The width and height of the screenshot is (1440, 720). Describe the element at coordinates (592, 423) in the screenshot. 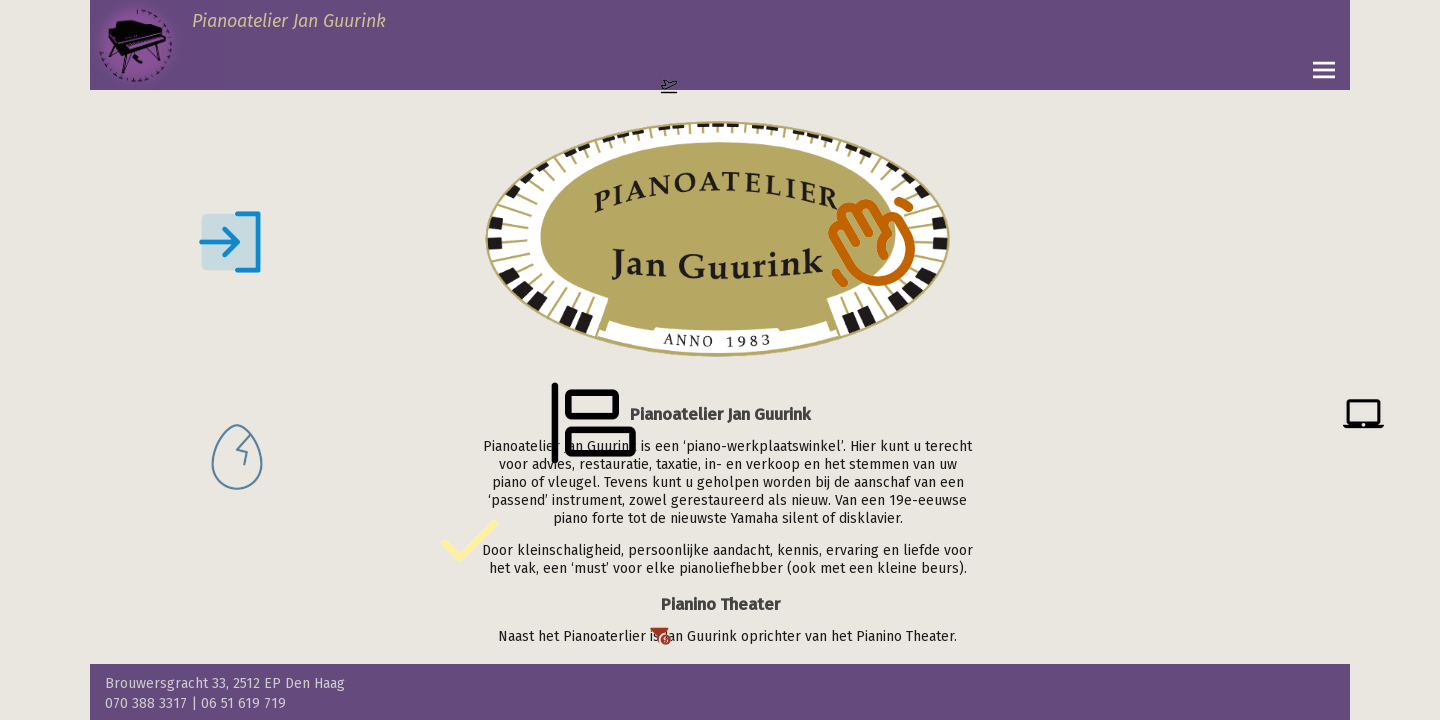

I see `align text to the left` at that location.